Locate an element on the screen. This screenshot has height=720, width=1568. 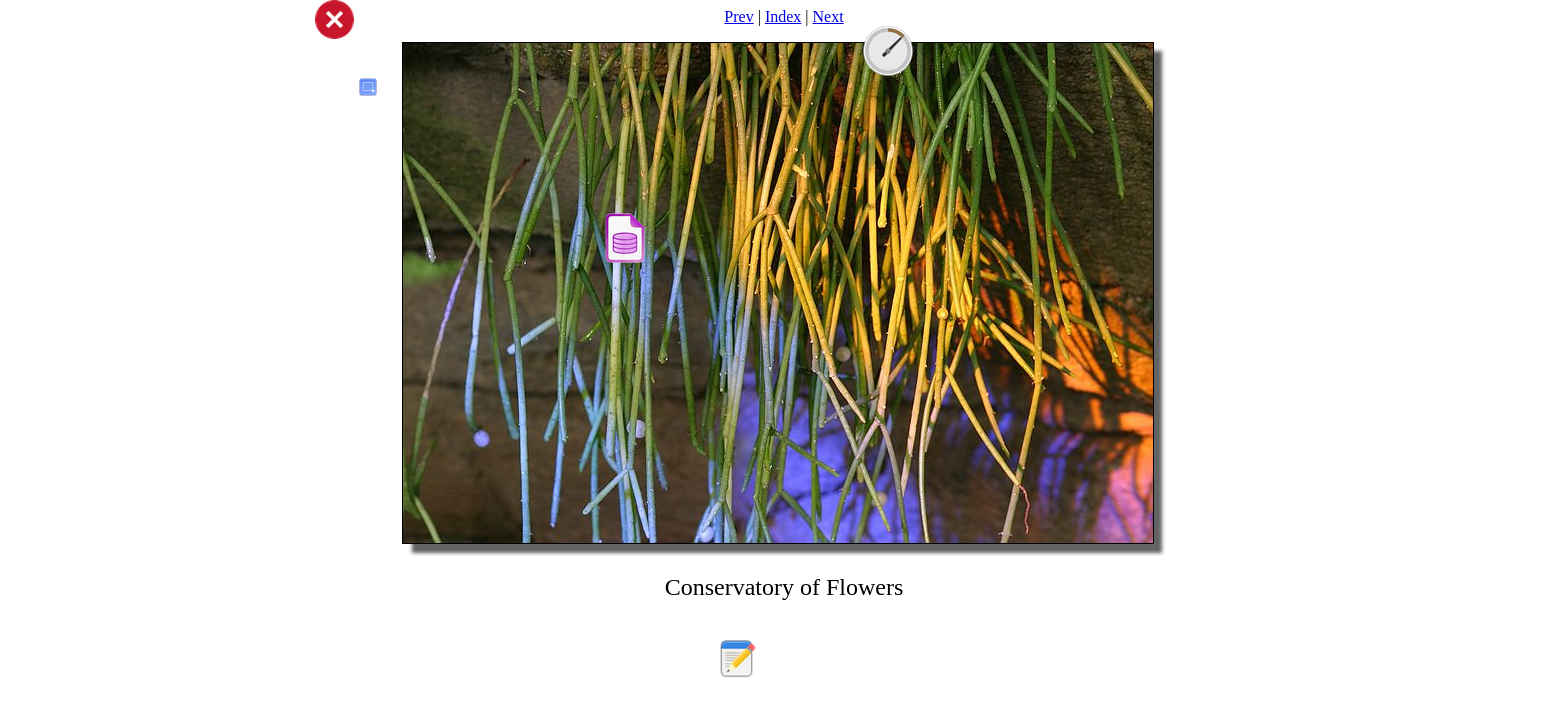
open sysprof system profiler application is located at coordinates (888, 51).